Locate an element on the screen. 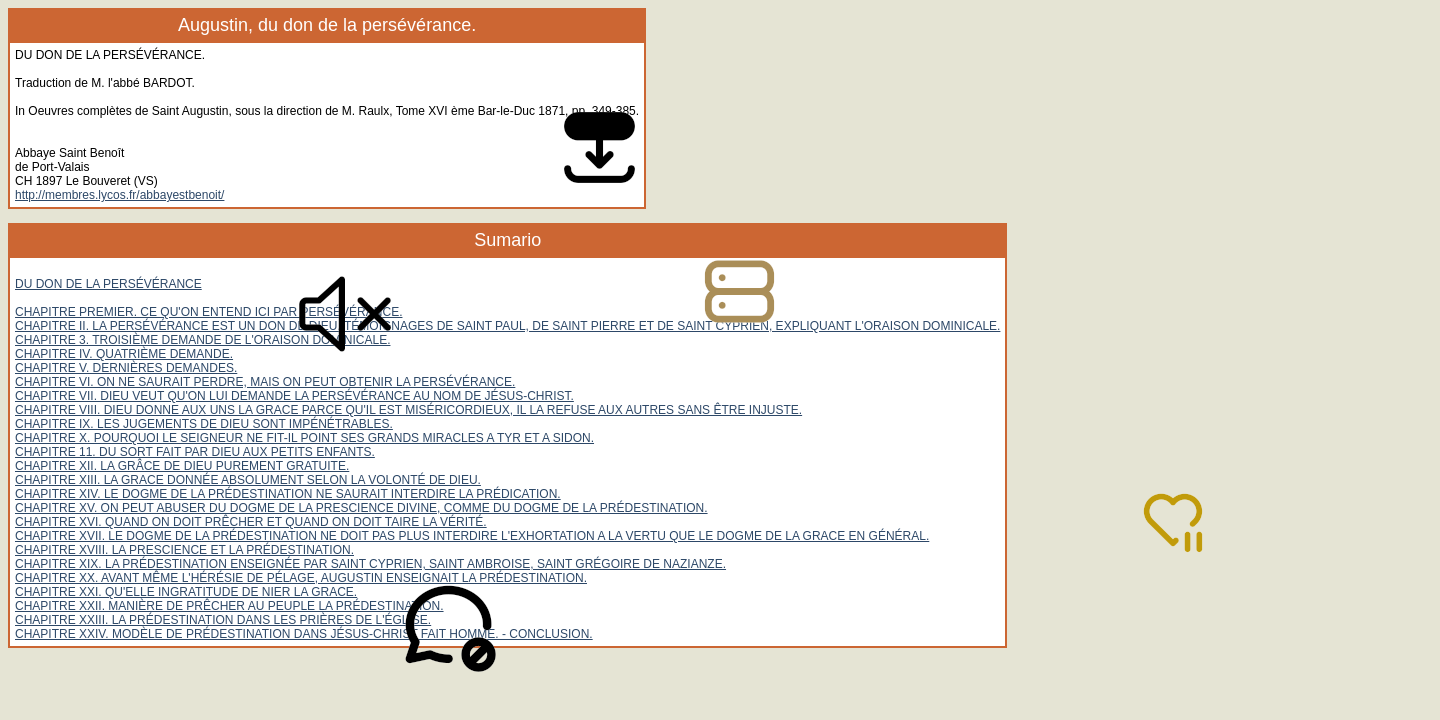  mute audio or sound is located at coordinates (345, 314).